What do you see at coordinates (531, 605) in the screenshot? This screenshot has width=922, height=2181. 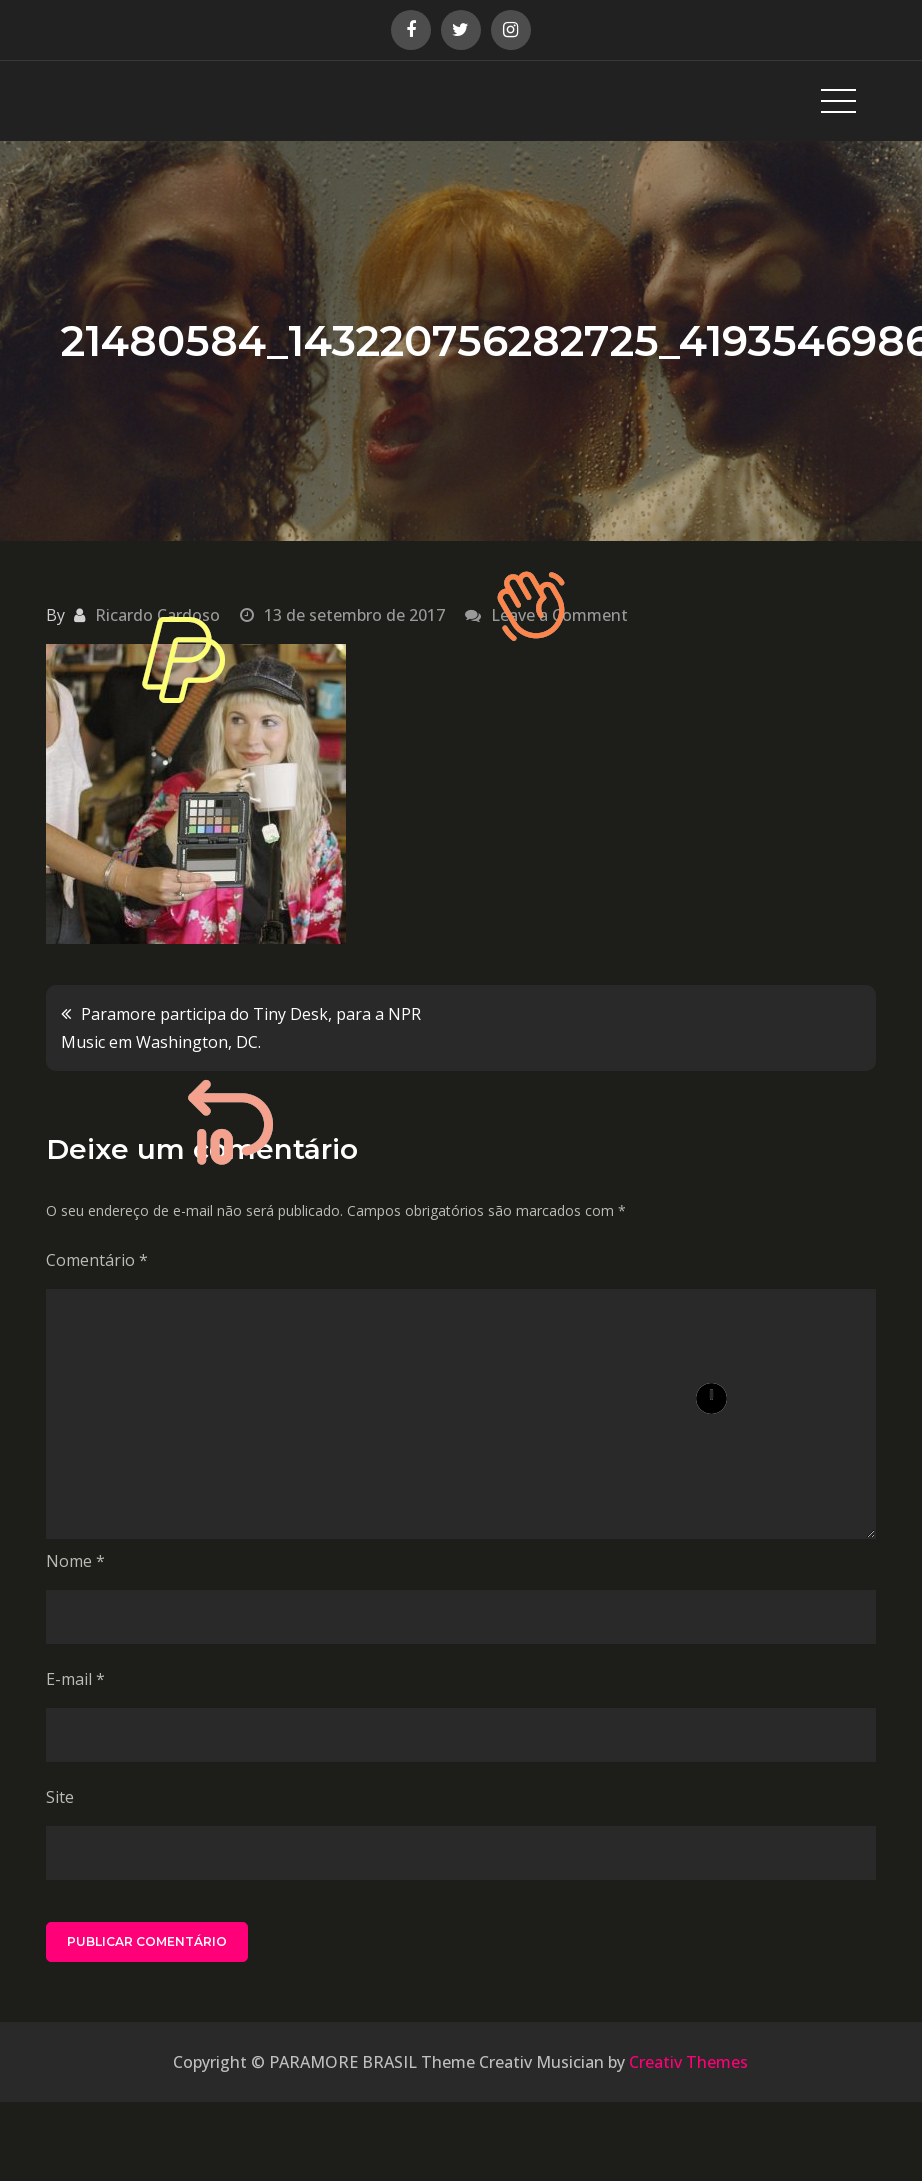 I see `send a greeting or say hello` at bounding box center [531, 605].